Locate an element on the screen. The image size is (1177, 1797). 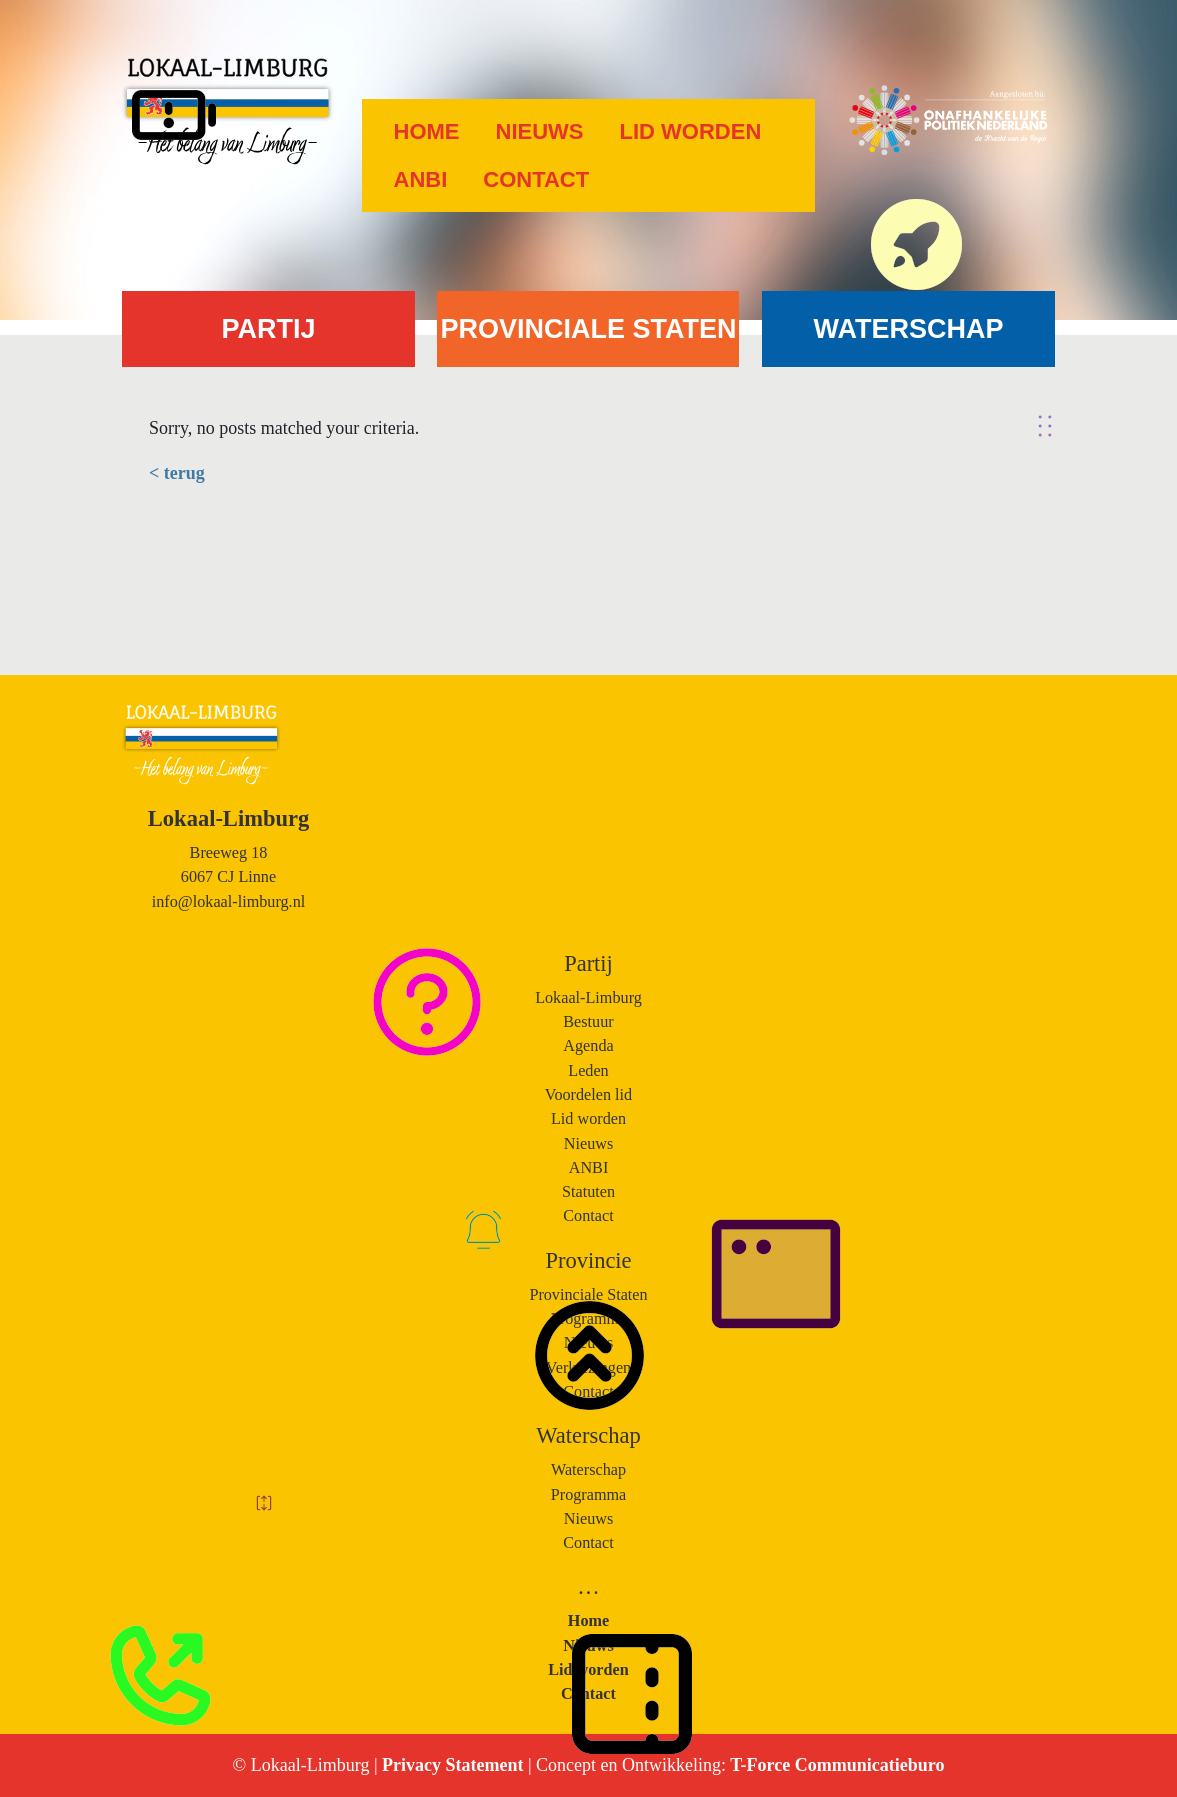
scroll to top of page is located at coordinates (589, 1355).